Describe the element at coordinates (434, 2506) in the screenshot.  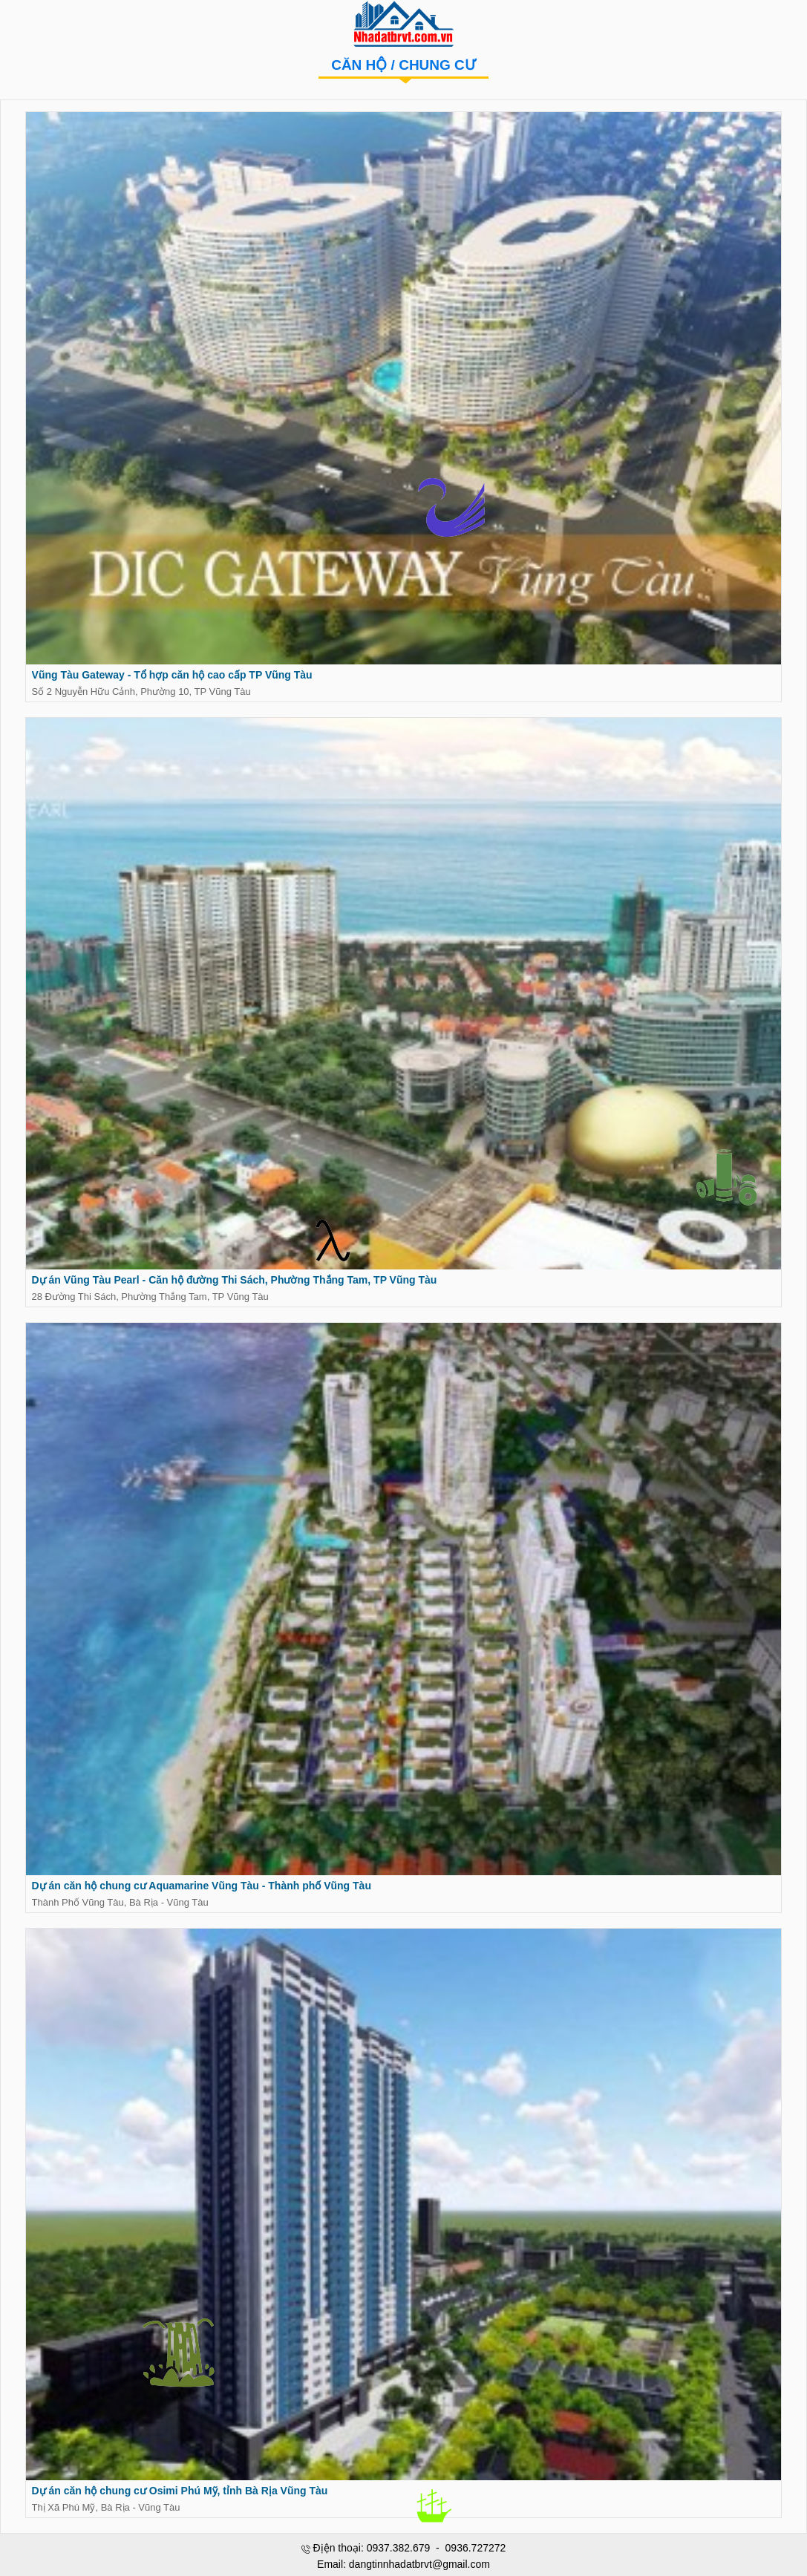
I see `access naval or ship-related game content` at that location.